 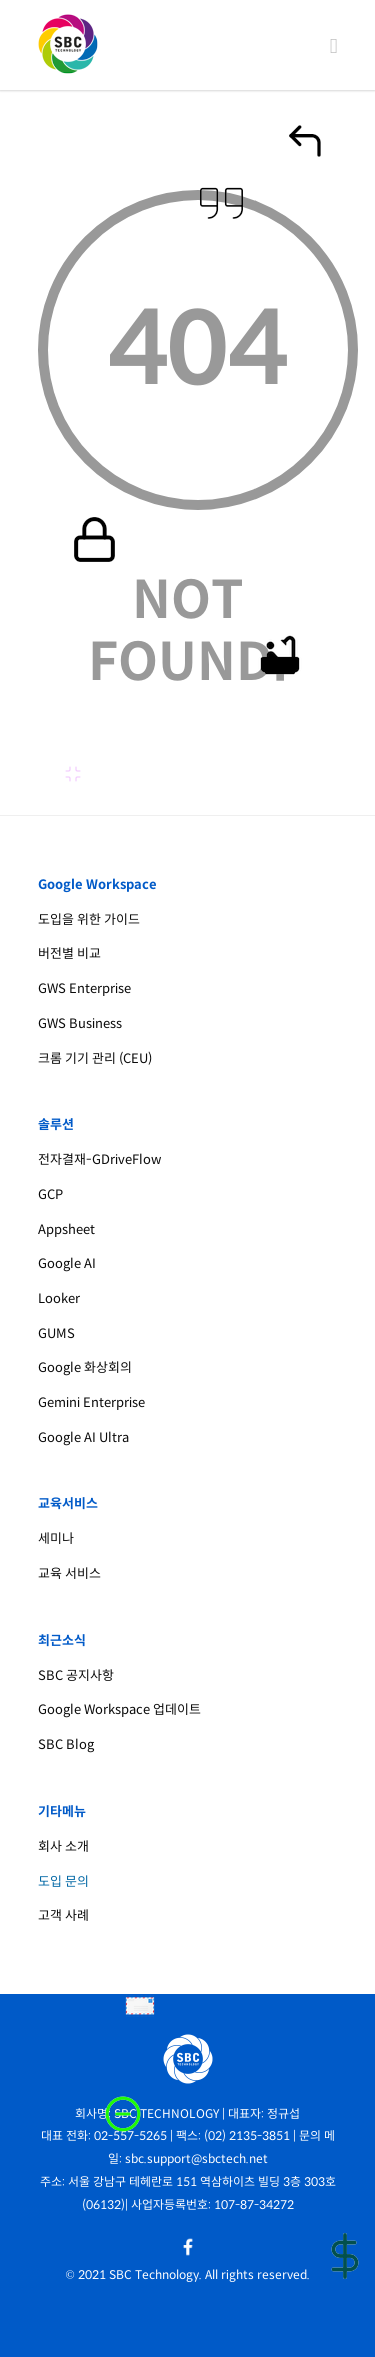 What do you see at coordinates (305, 141) in the screenshot?
I see `go back to the previous screen` at bounding box center [305, 141].